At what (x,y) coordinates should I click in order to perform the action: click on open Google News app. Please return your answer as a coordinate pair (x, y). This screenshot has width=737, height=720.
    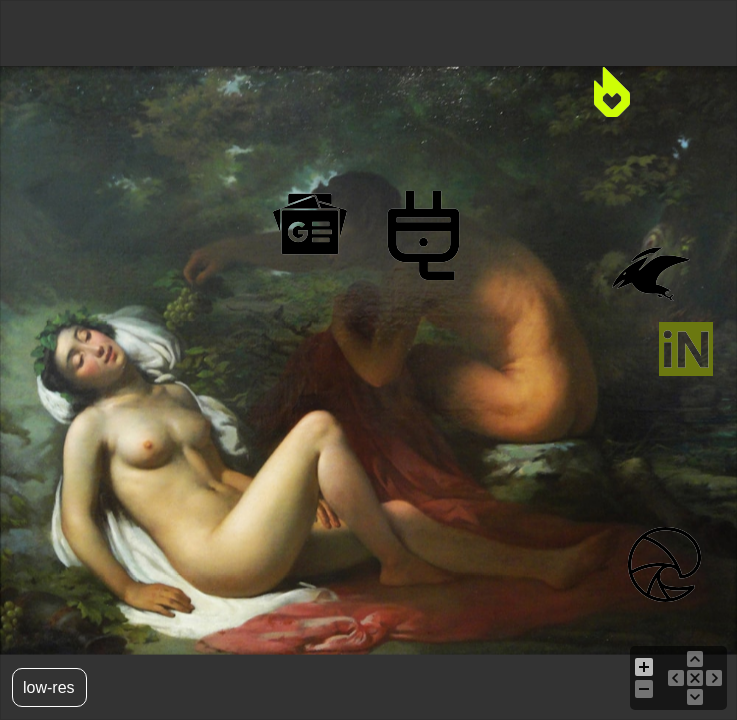
    Looking at the image, I should click on (310, 224).